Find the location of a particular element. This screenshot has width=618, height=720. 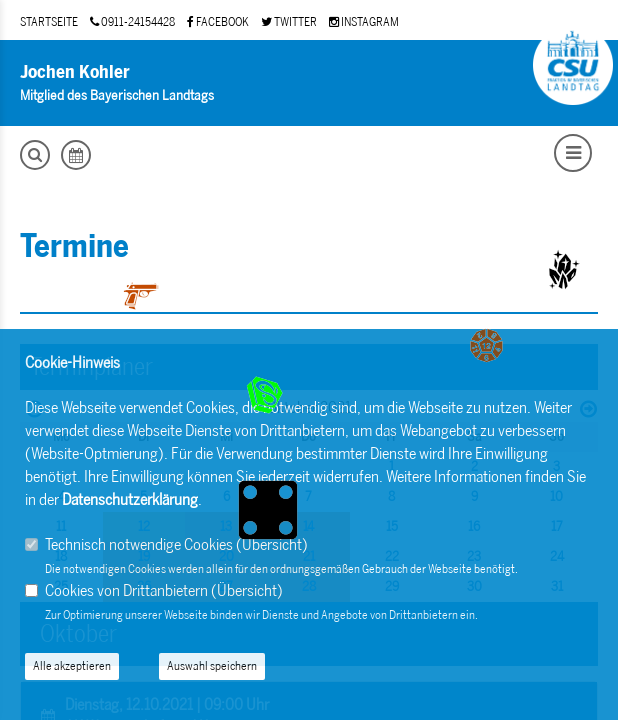

roll a 12-sided die is located at coordinates (486, 345).